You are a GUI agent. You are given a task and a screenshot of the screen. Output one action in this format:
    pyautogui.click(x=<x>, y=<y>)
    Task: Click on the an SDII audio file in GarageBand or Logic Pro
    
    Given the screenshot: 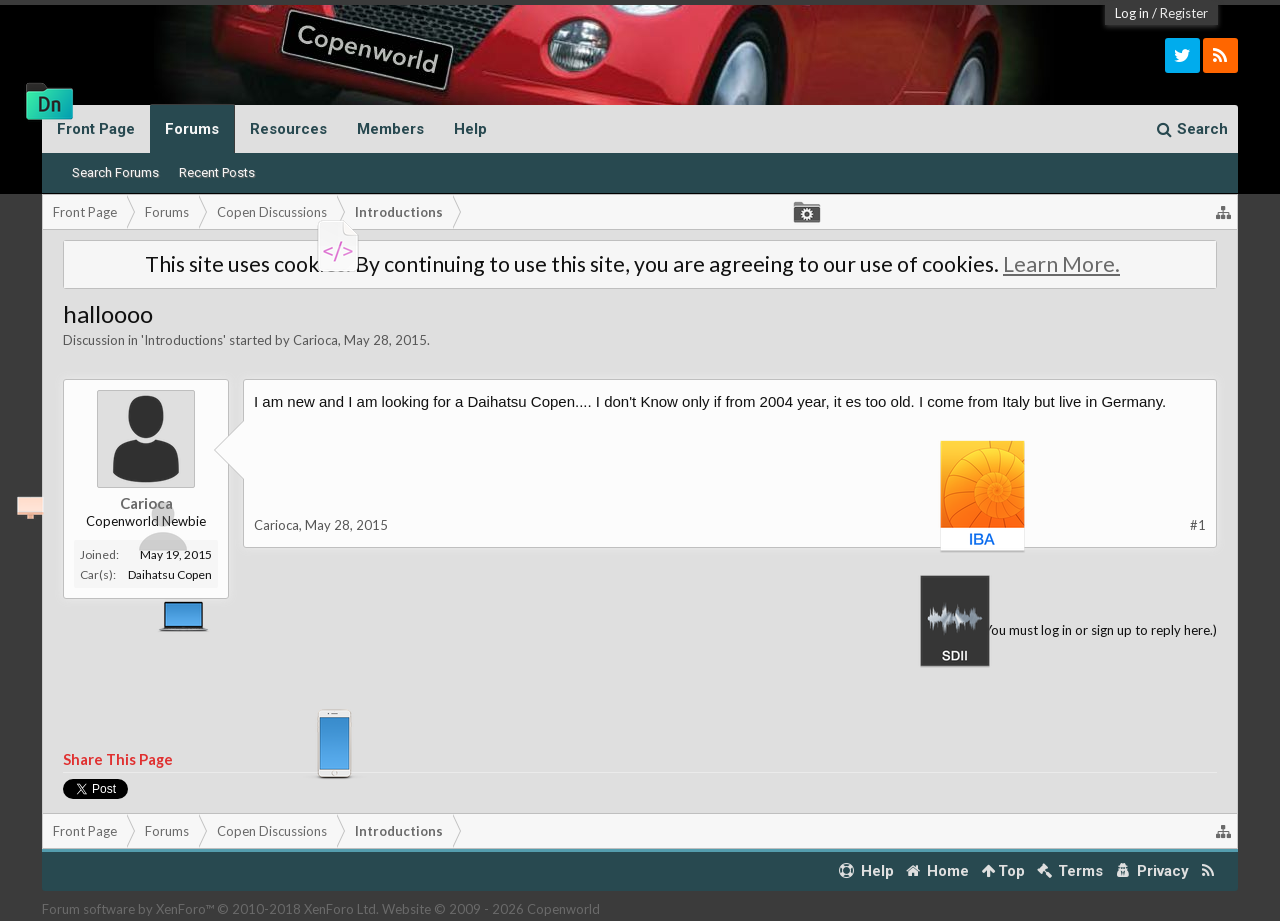 What is the action you would take?
    pyautogui.click(x=955, y=623)
    